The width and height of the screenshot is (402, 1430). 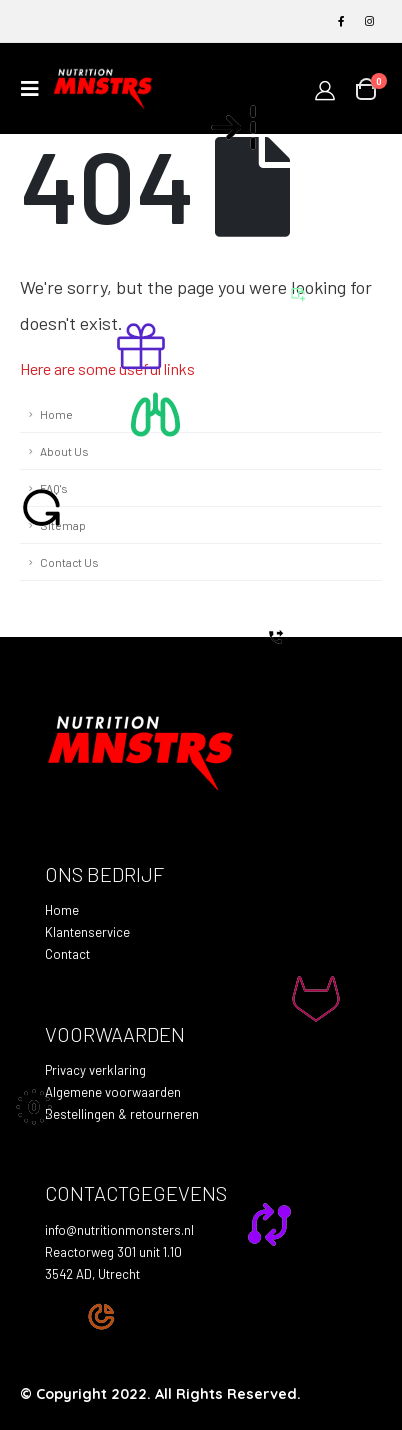 I want to click on indicates zero time elapsed or no duration, so click(x=34, y=1107).